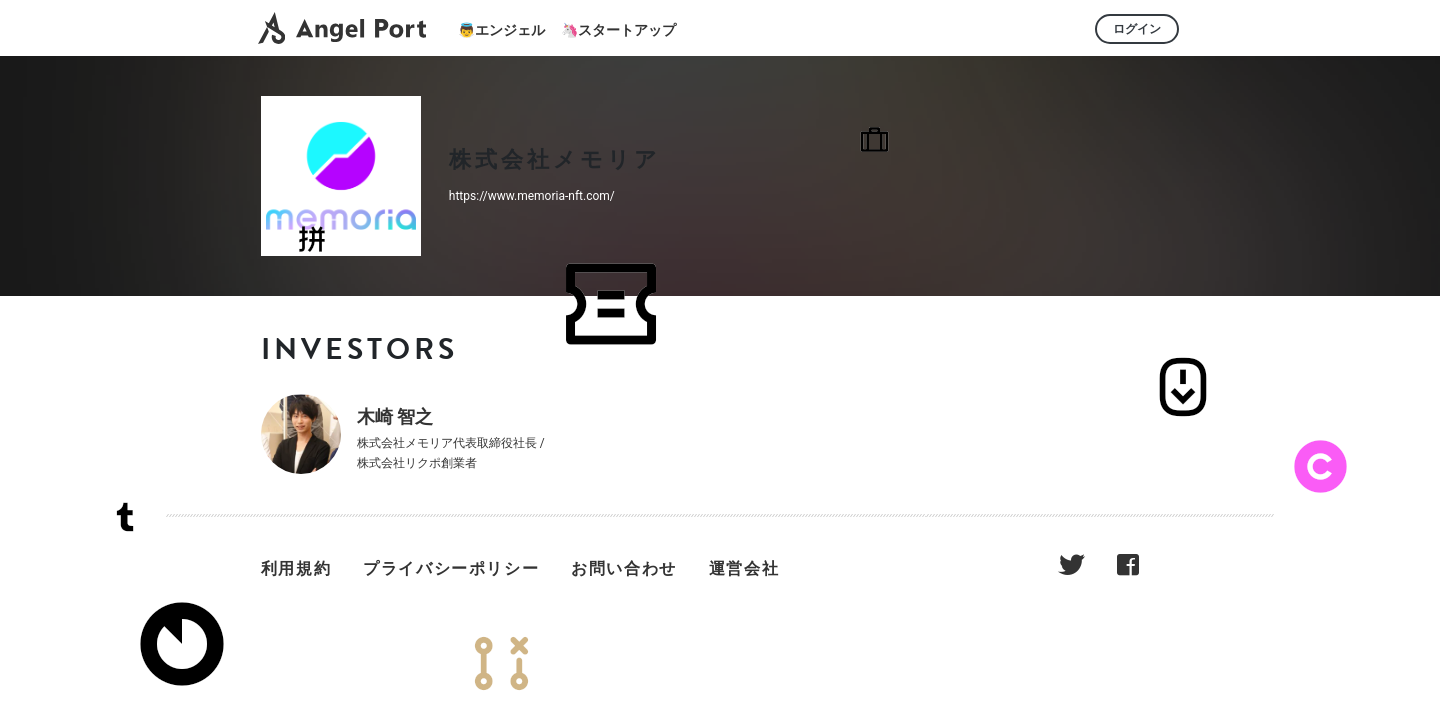 The width and height of the screenshot is (1440, 720). What do you see at coordinates (611, 304) in the screenshot?
I see `view available coupons or discounts` at bounding box center [611, 304].